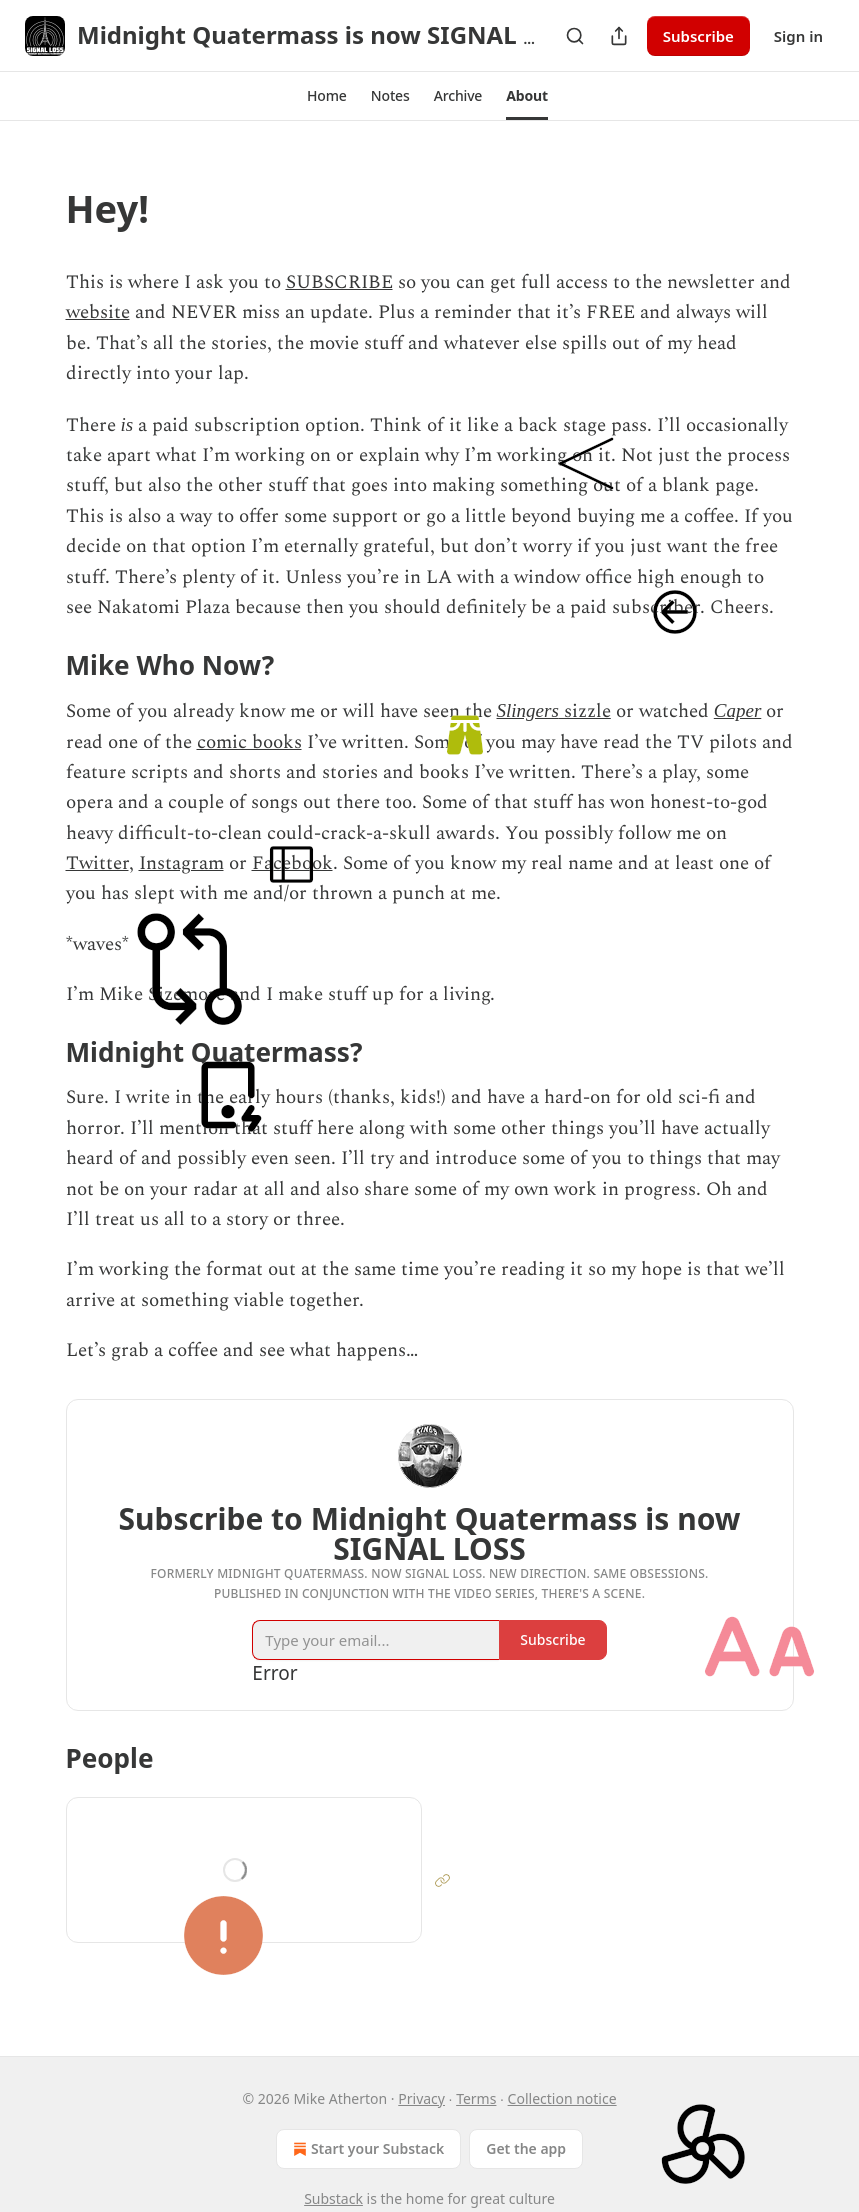 The image size is (859, 2212). I want to click on adjust fan or ventilation settings, so click(702, 2148).